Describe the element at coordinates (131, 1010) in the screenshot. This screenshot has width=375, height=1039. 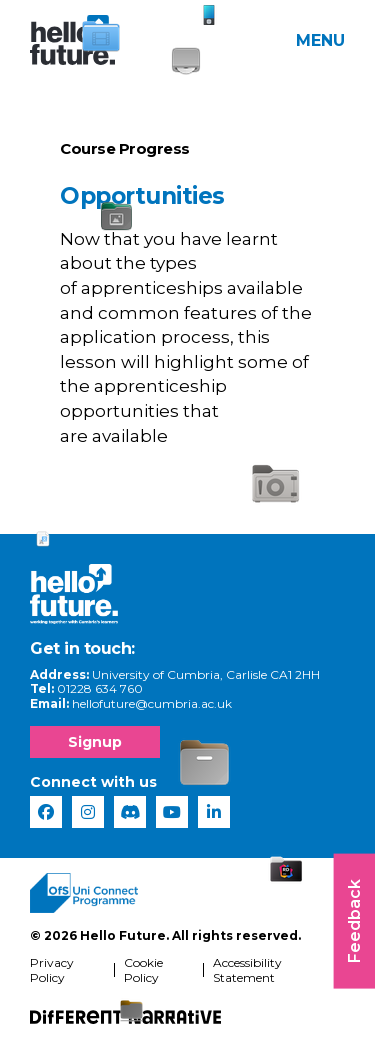
I see `access a remote or network folder` at that location.